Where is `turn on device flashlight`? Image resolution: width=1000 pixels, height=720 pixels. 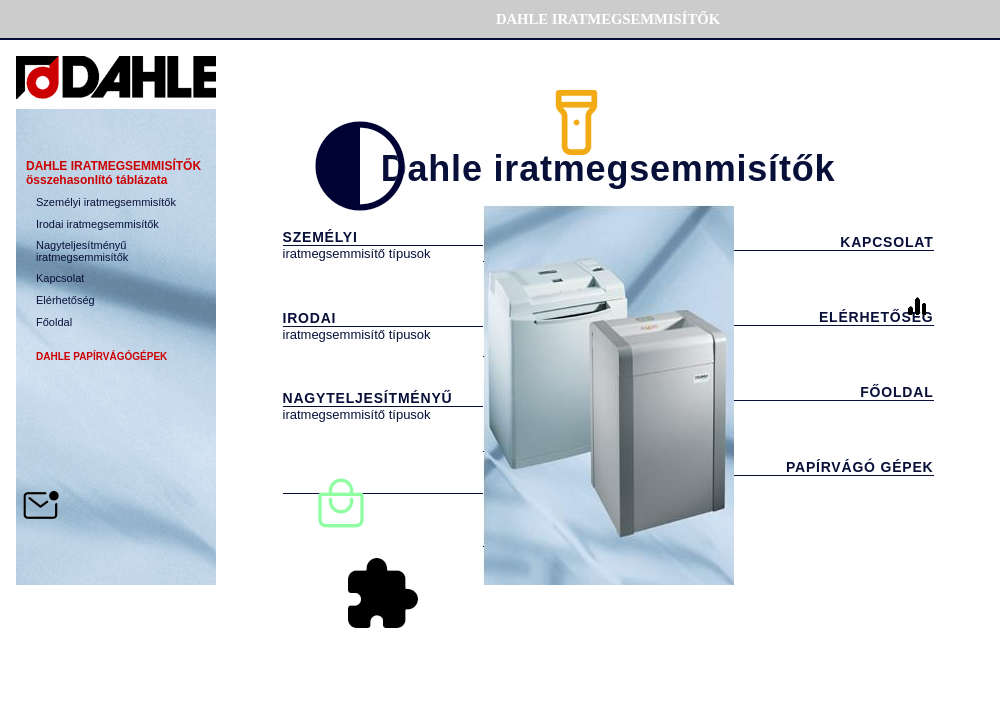
turn on device flashlight is located at coordinates (576, 122).